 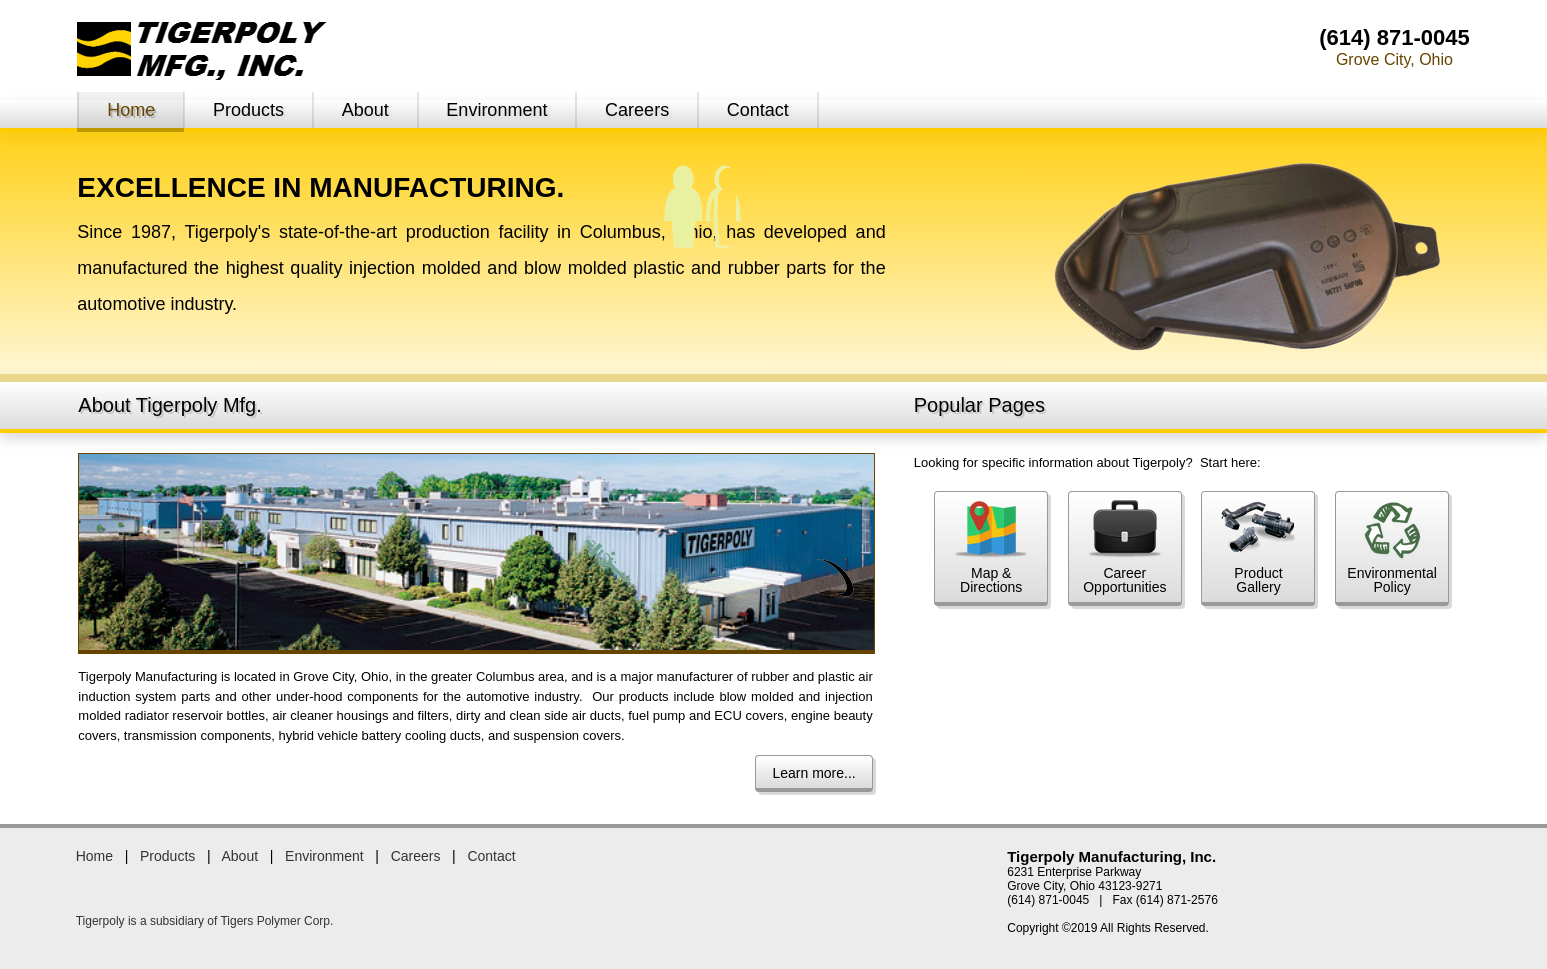 I want to click on indicates a follower or companion is active, so click(x=704, y=206).